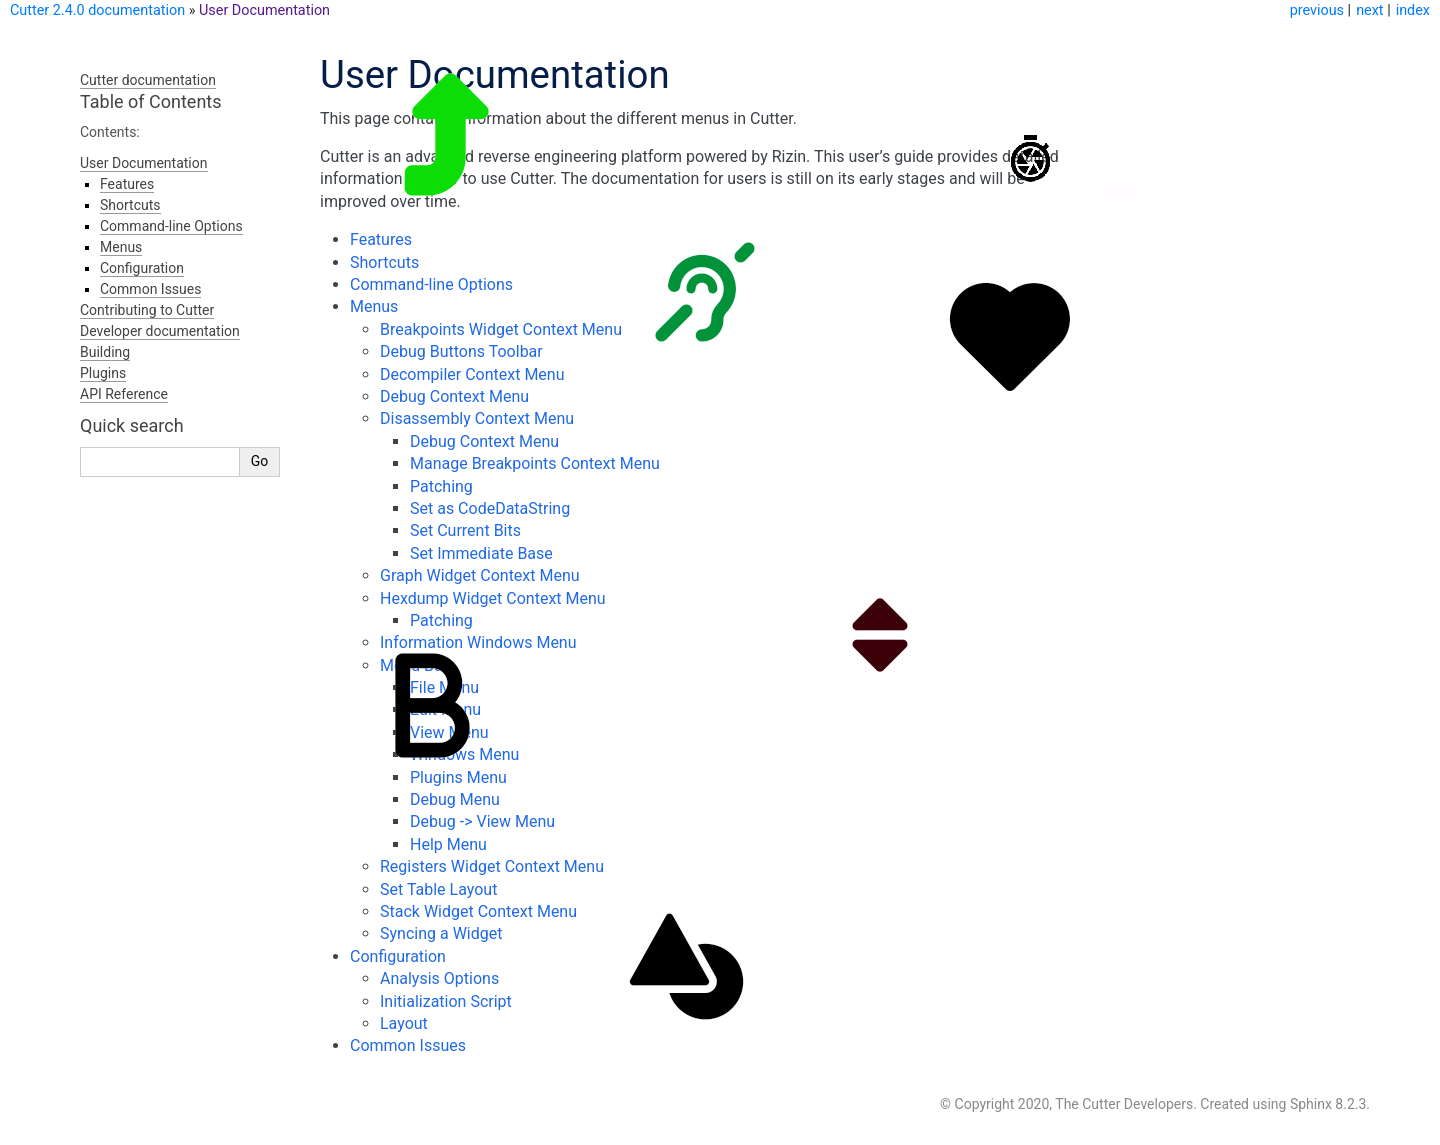 Image resolution: width=1440 pixels, height=1145 pixels. What do you see at coordinates (1010, 337) in the screenshot?
I see `add to favorites` at bounding box center [1010, 337].